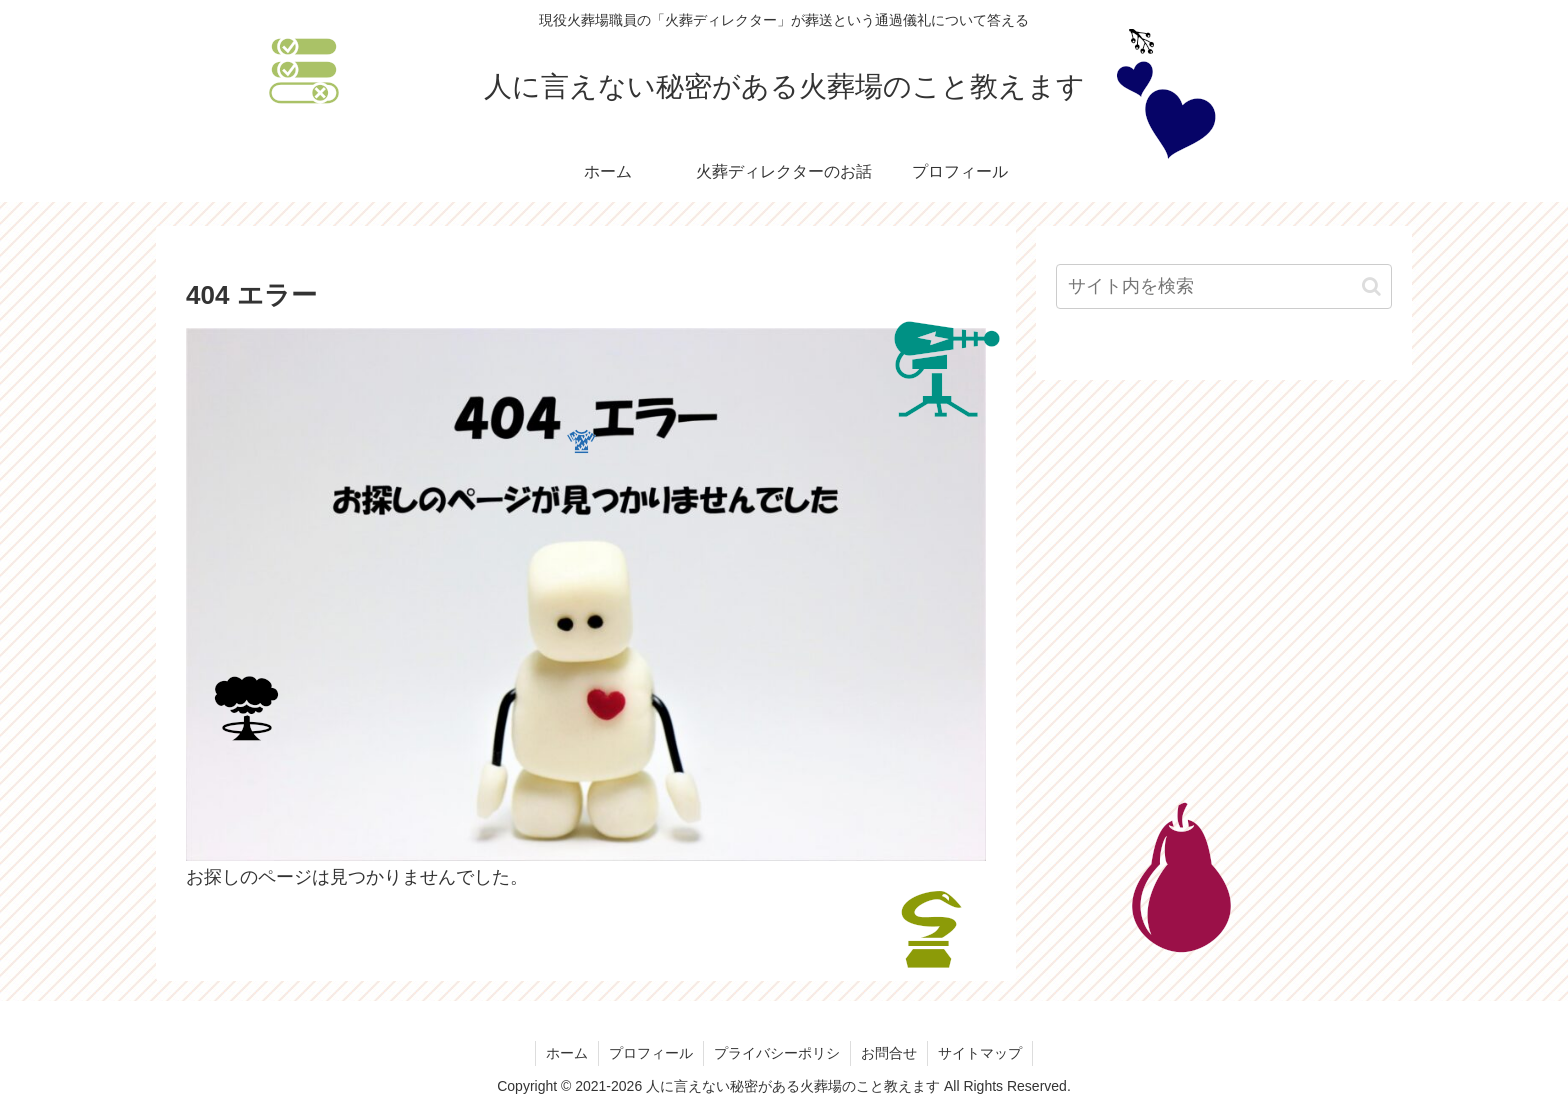 The height and width of the screenshot is (1115, 1568). Describe the element at coordinates (304, 71) in the screenshot. I see `adjust settings with multiple toggle switches` at that location.